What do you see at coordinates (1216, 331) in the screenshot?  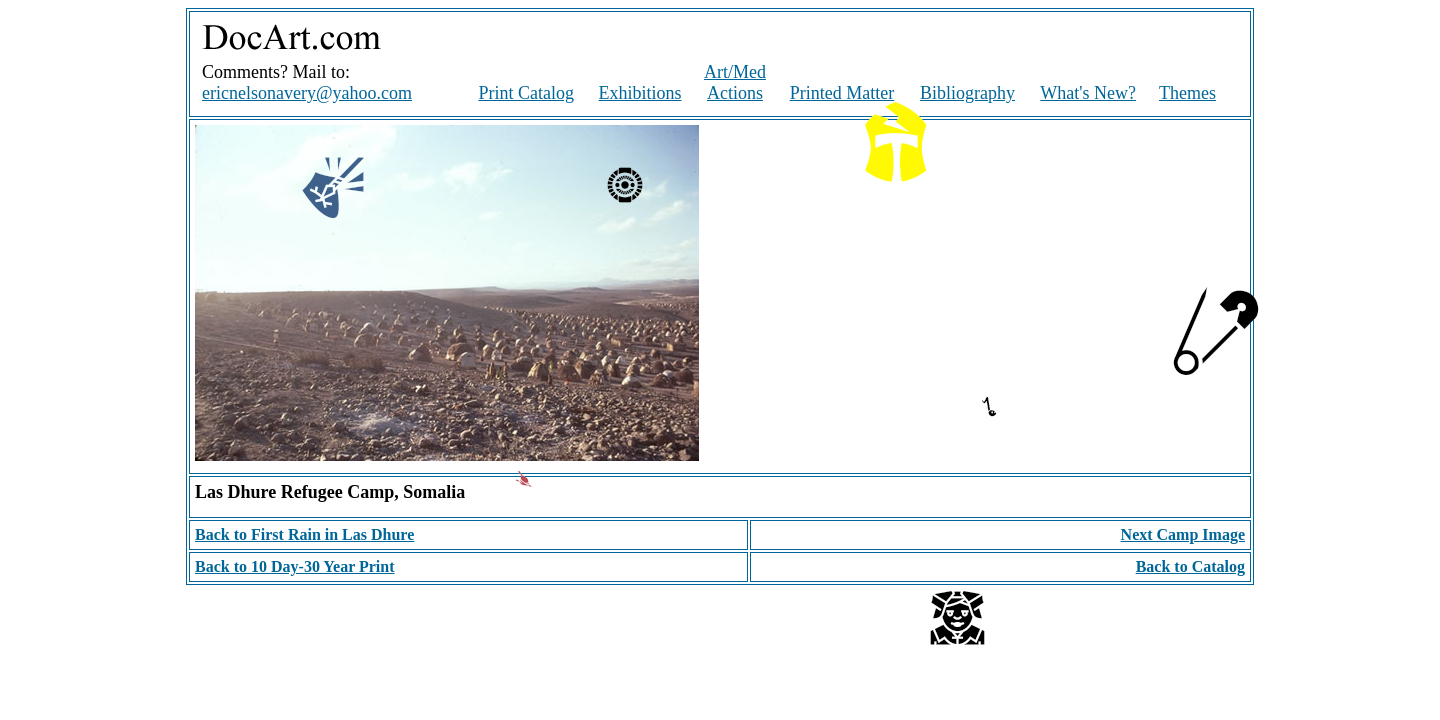 I see `safety pin tool or fastening option` at bounding box center [1216, 331].